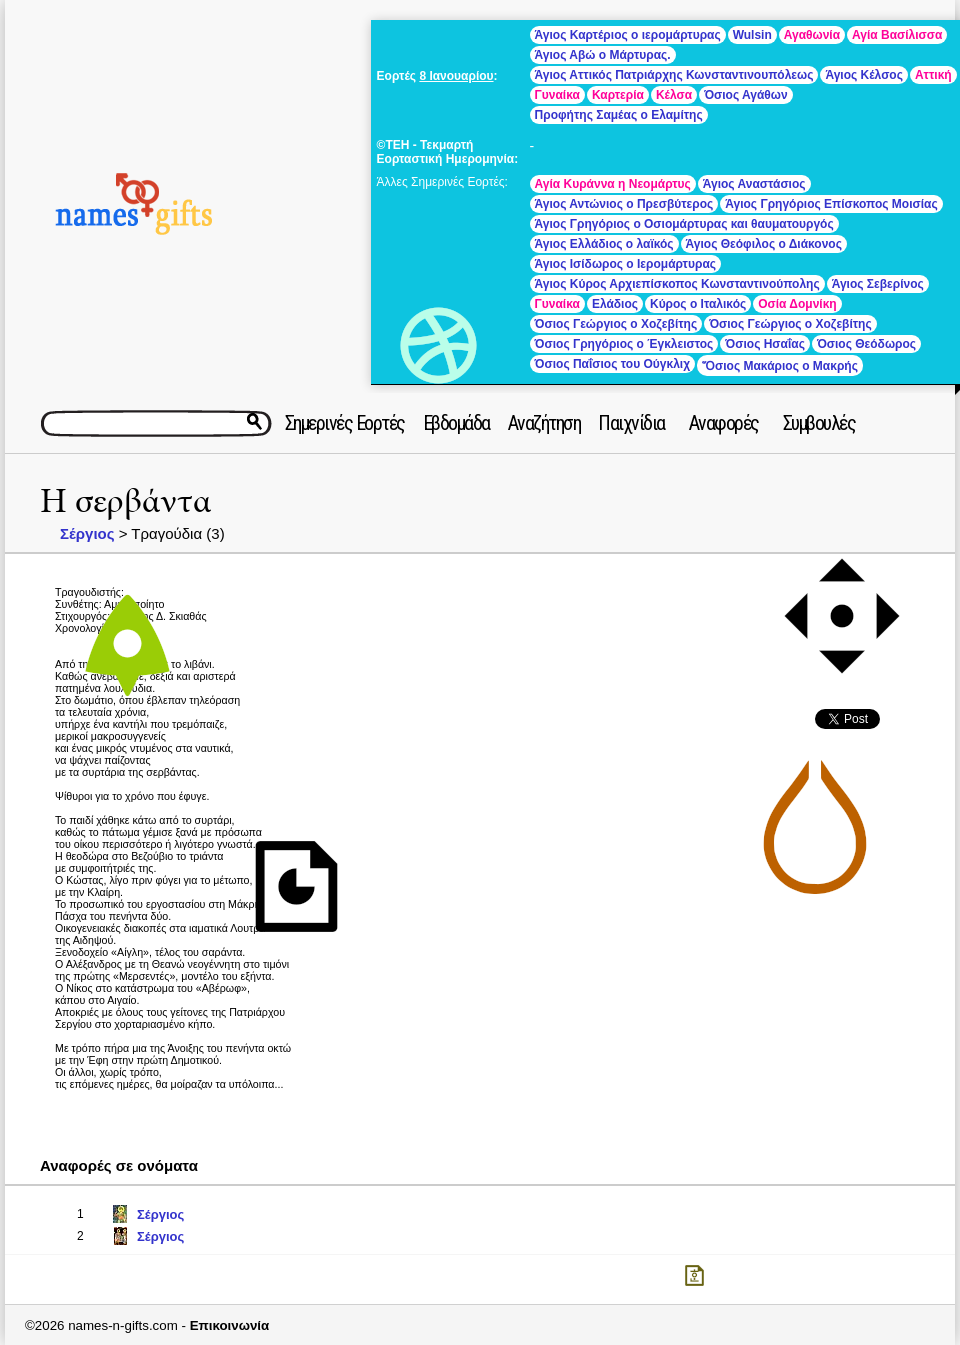 This screenshot has width=960, height=1345. I want to click on drag to reposition an element, so click(842, 616).